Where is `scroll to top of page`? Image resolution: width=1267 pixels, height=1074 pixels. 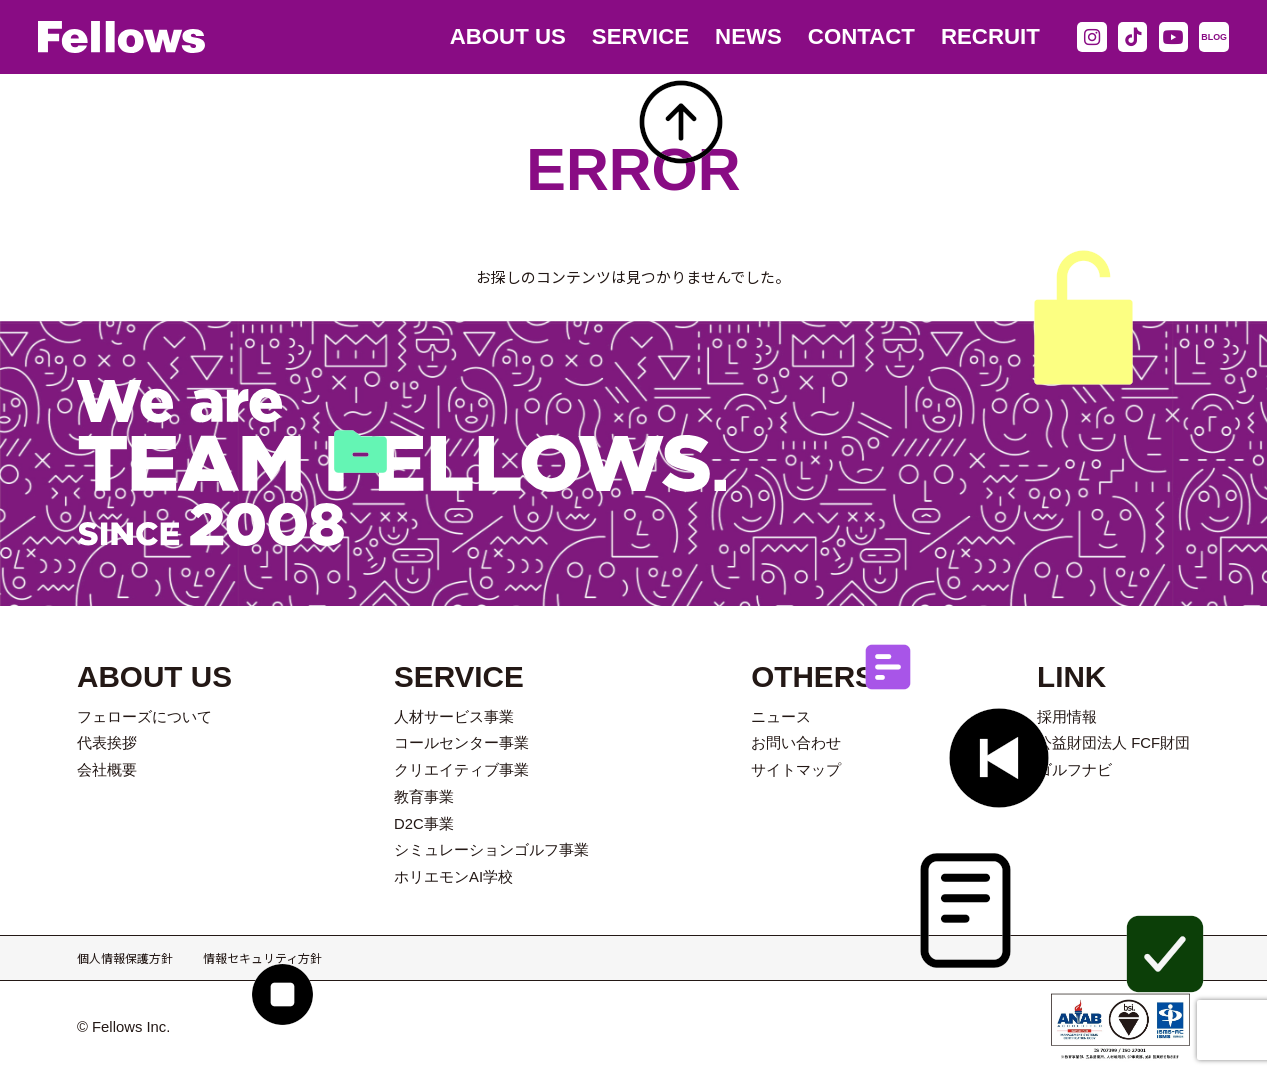
scroll to top of page is located at coordinates (681, 122).